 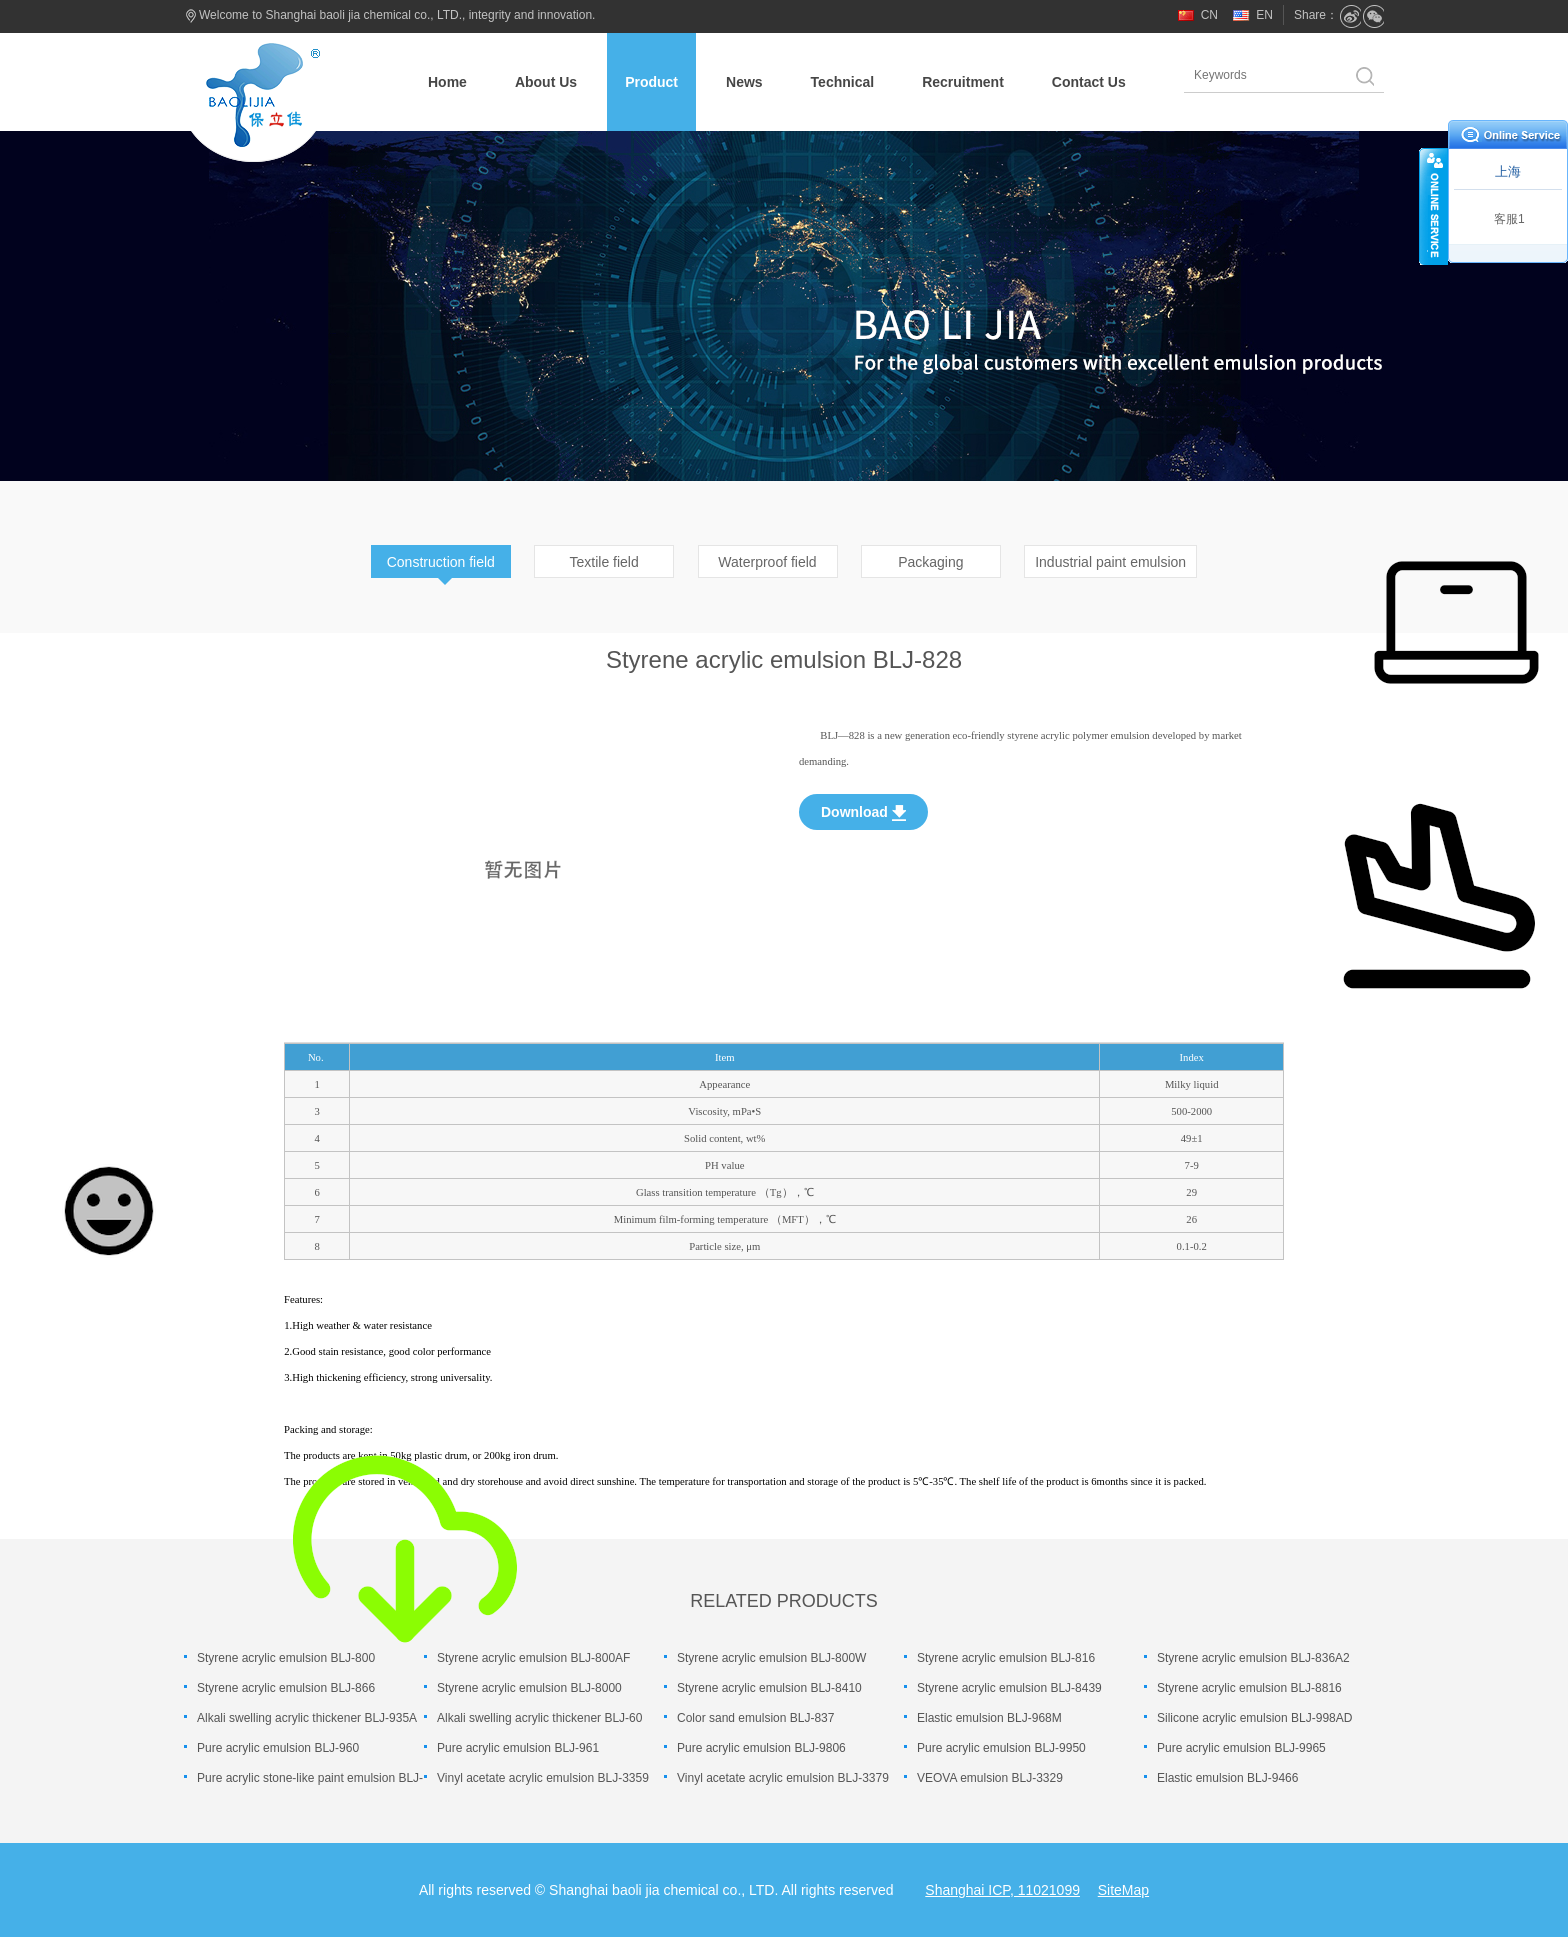 I want to click on insert an emoji or emoticon, so click(x=109, y=1211).